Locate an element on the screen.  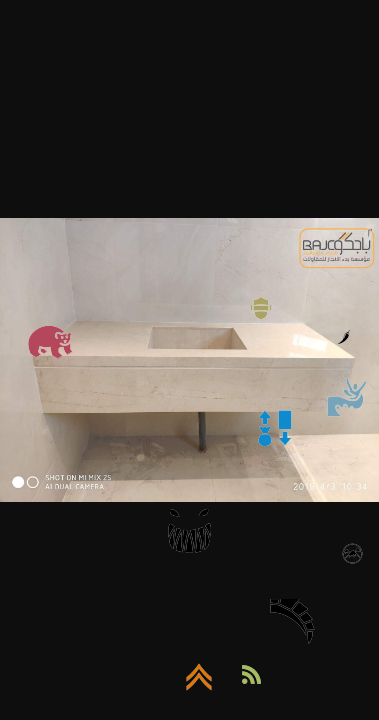
indicates corporal military rank is located at coordinates (199, 677).